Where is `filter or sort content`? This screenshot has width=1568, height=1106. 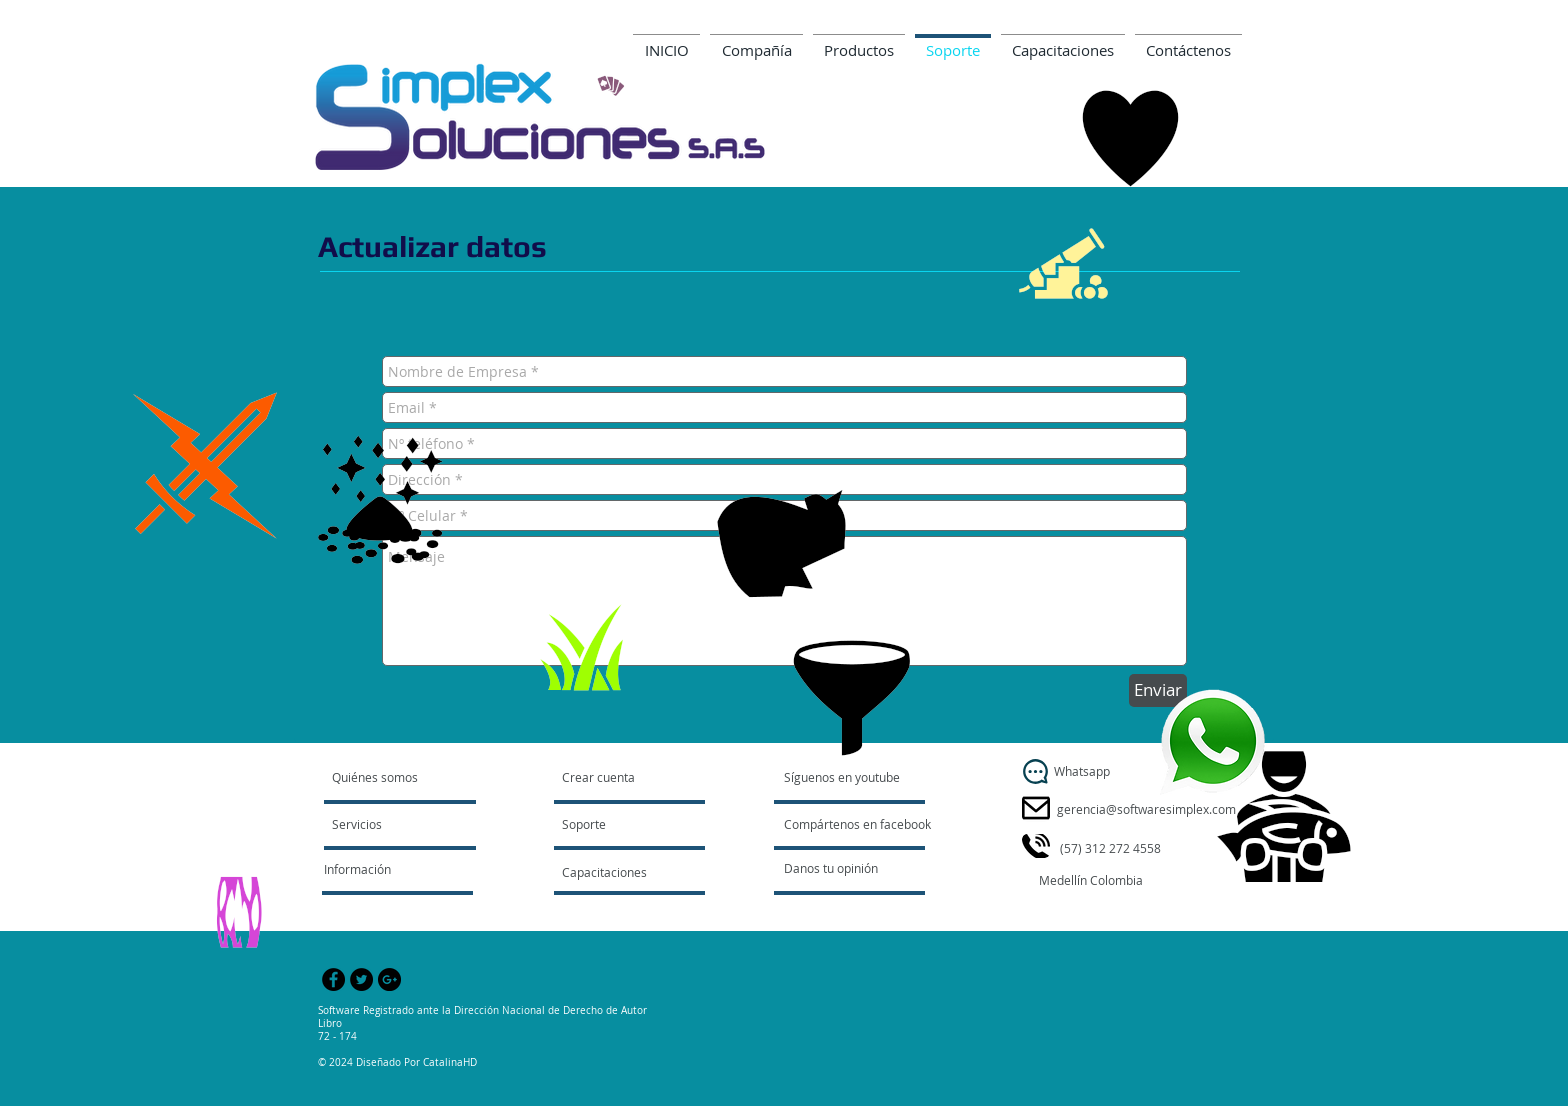 filter or sort content is located at coordinates (852, 698).